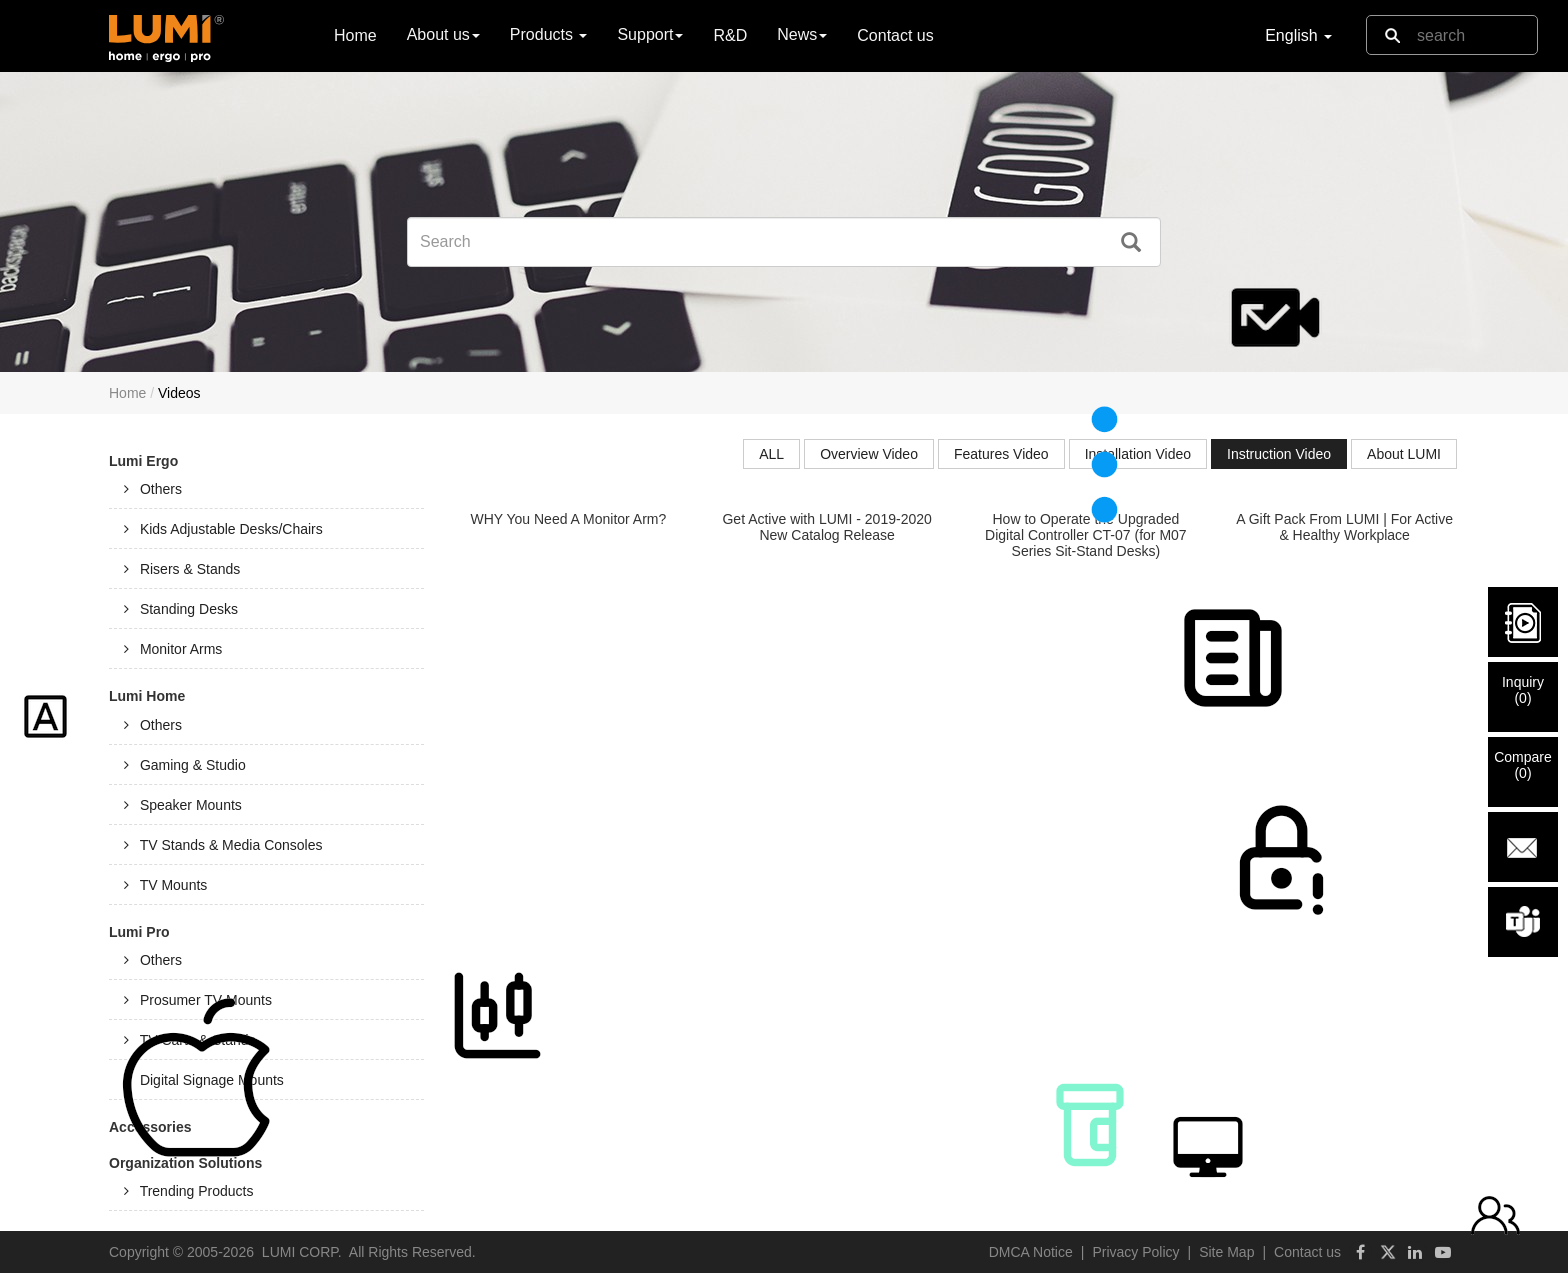 The width and height of the screenshot is (1568, 1273). I want to click on view news articles or updates, so click(1233, 658).